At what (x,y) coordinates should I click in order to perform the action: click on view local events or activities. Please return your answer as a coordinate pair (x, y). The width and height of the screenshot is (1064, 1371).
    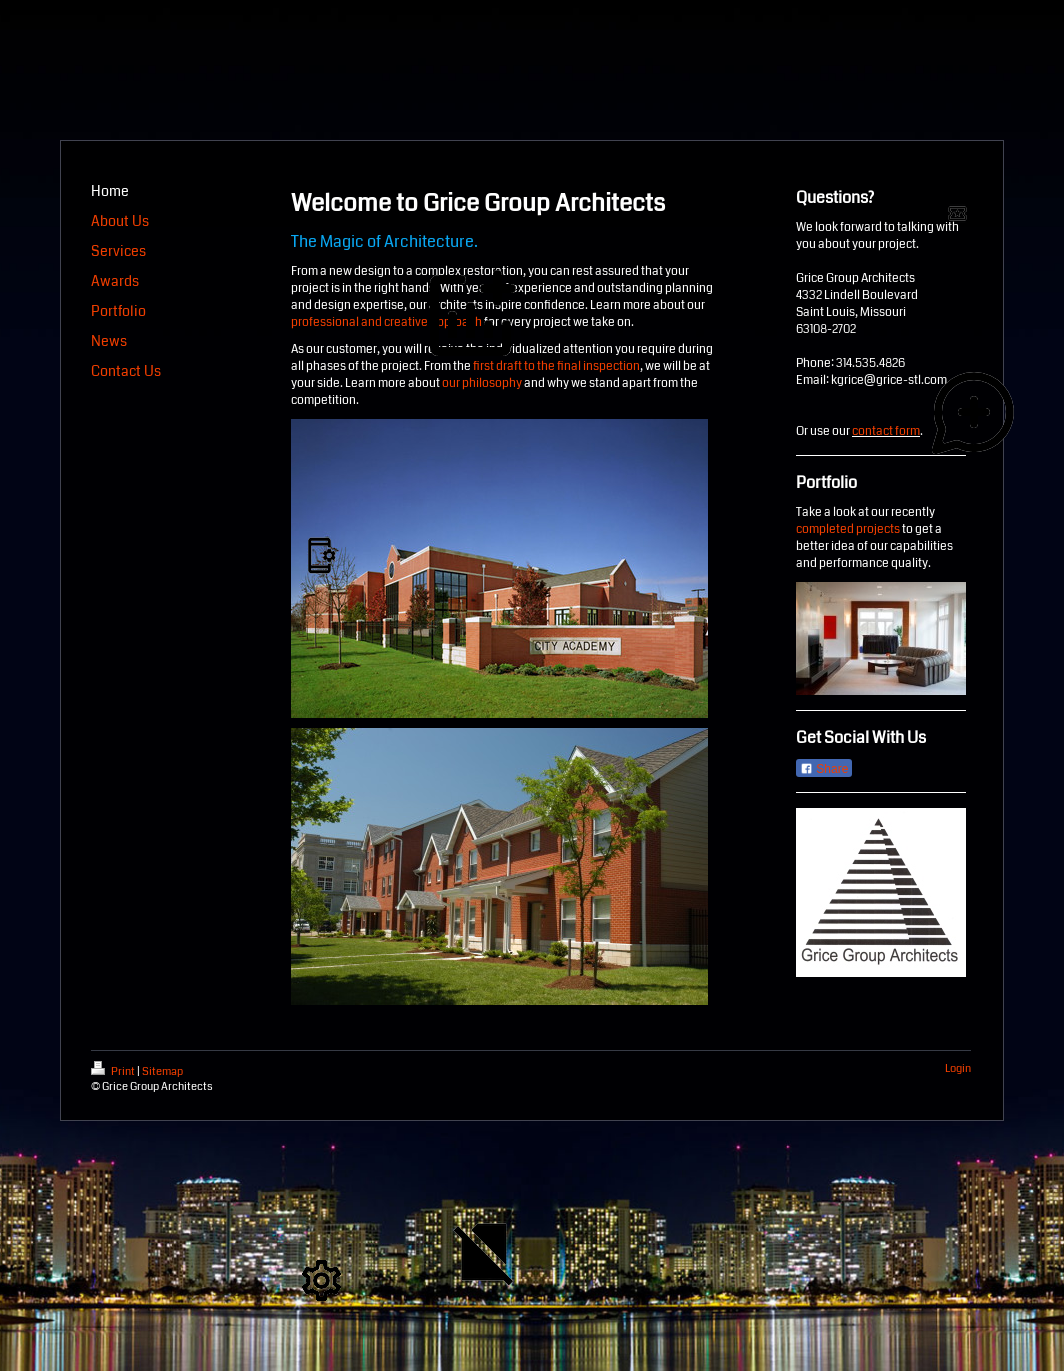
    Looking at the image, I should click on (957, 213).